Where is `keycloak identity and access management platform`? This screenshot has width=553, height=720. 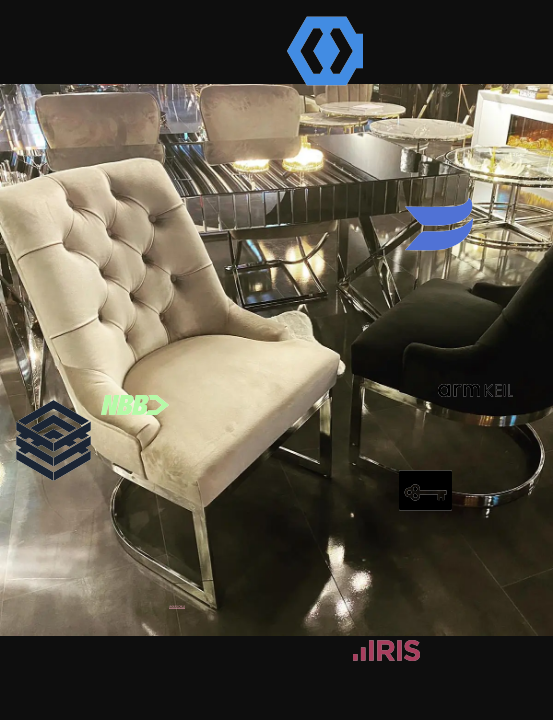 keycloak identity and access management platform is located at coordinates (325, 51).